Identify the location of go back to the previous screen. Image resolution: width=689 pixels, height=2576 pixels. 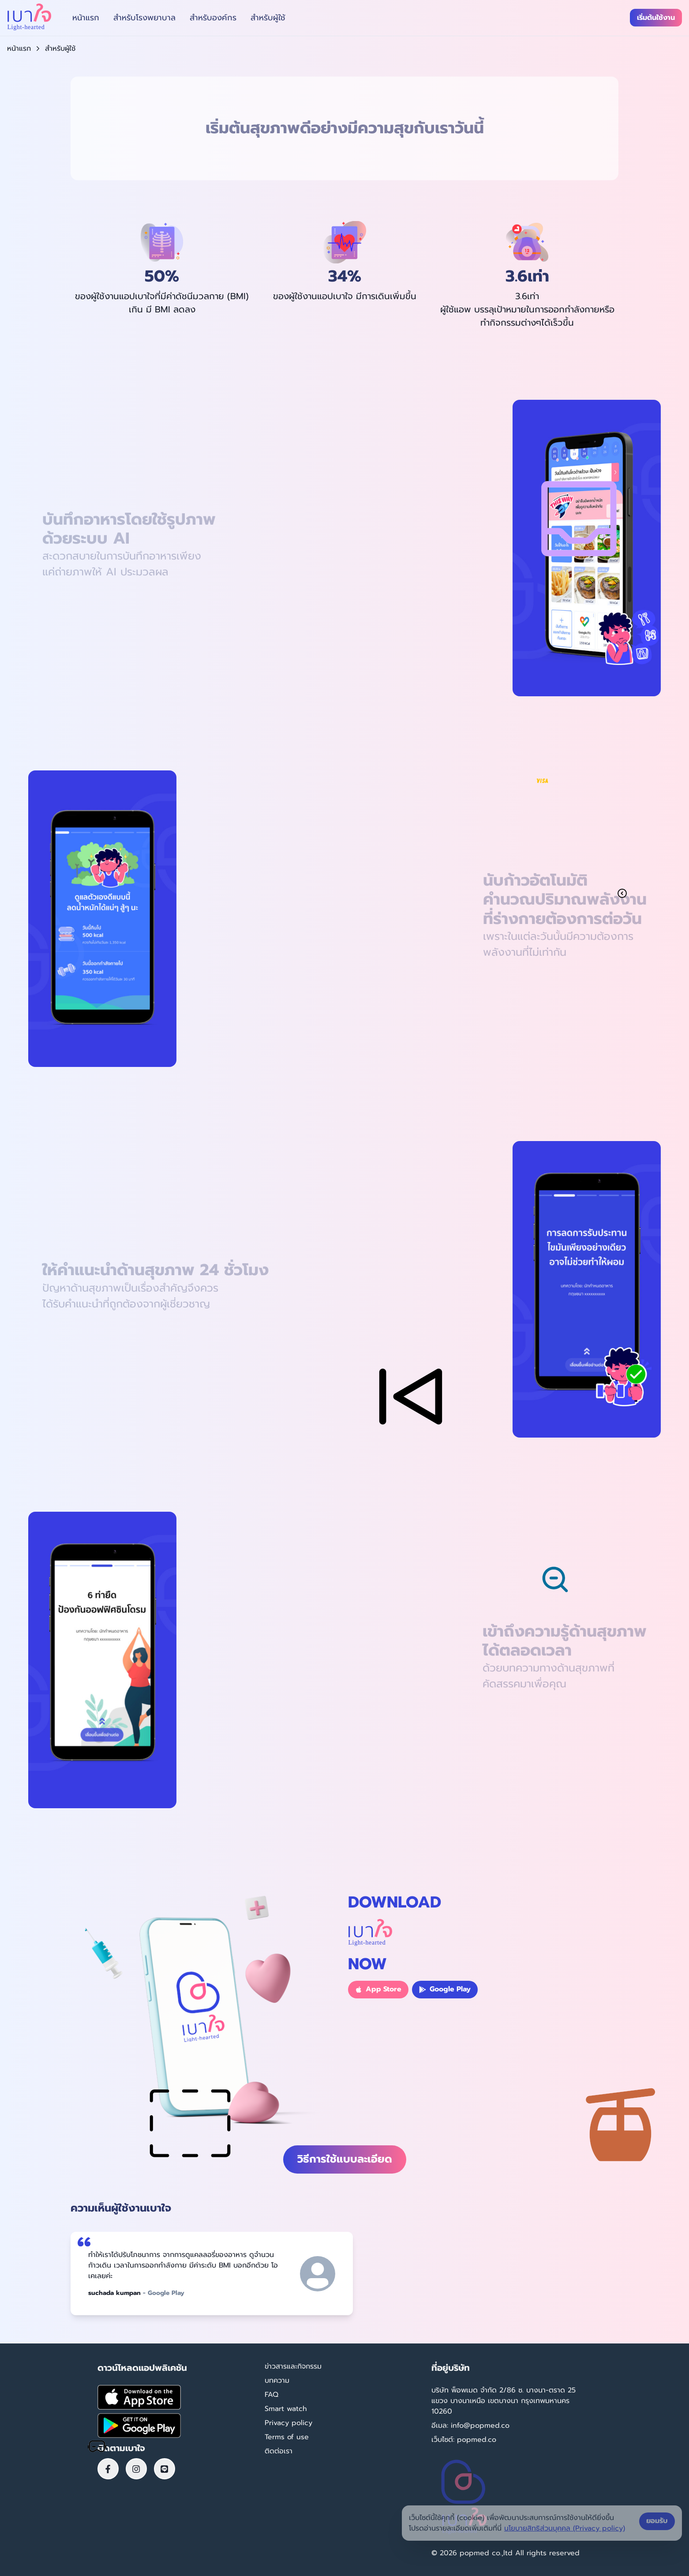
(622, 893).